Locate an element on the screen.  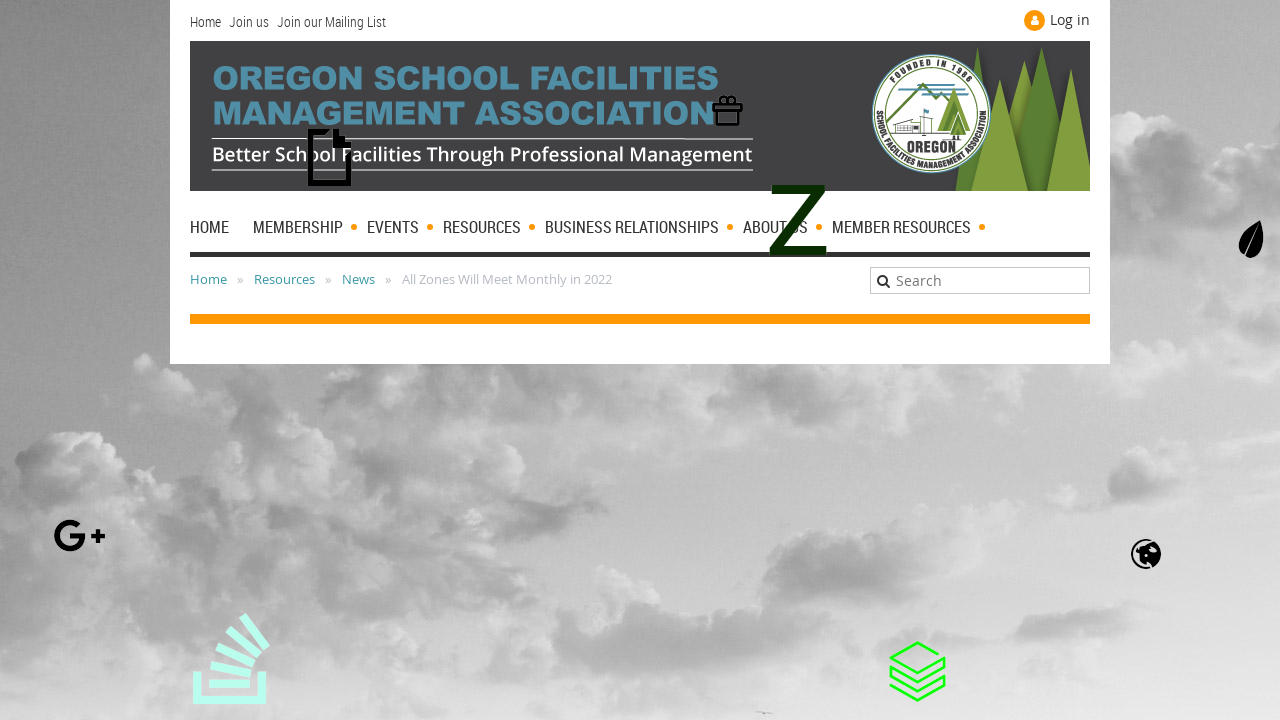
google+ social media logo is located at coordinates (79, 535).